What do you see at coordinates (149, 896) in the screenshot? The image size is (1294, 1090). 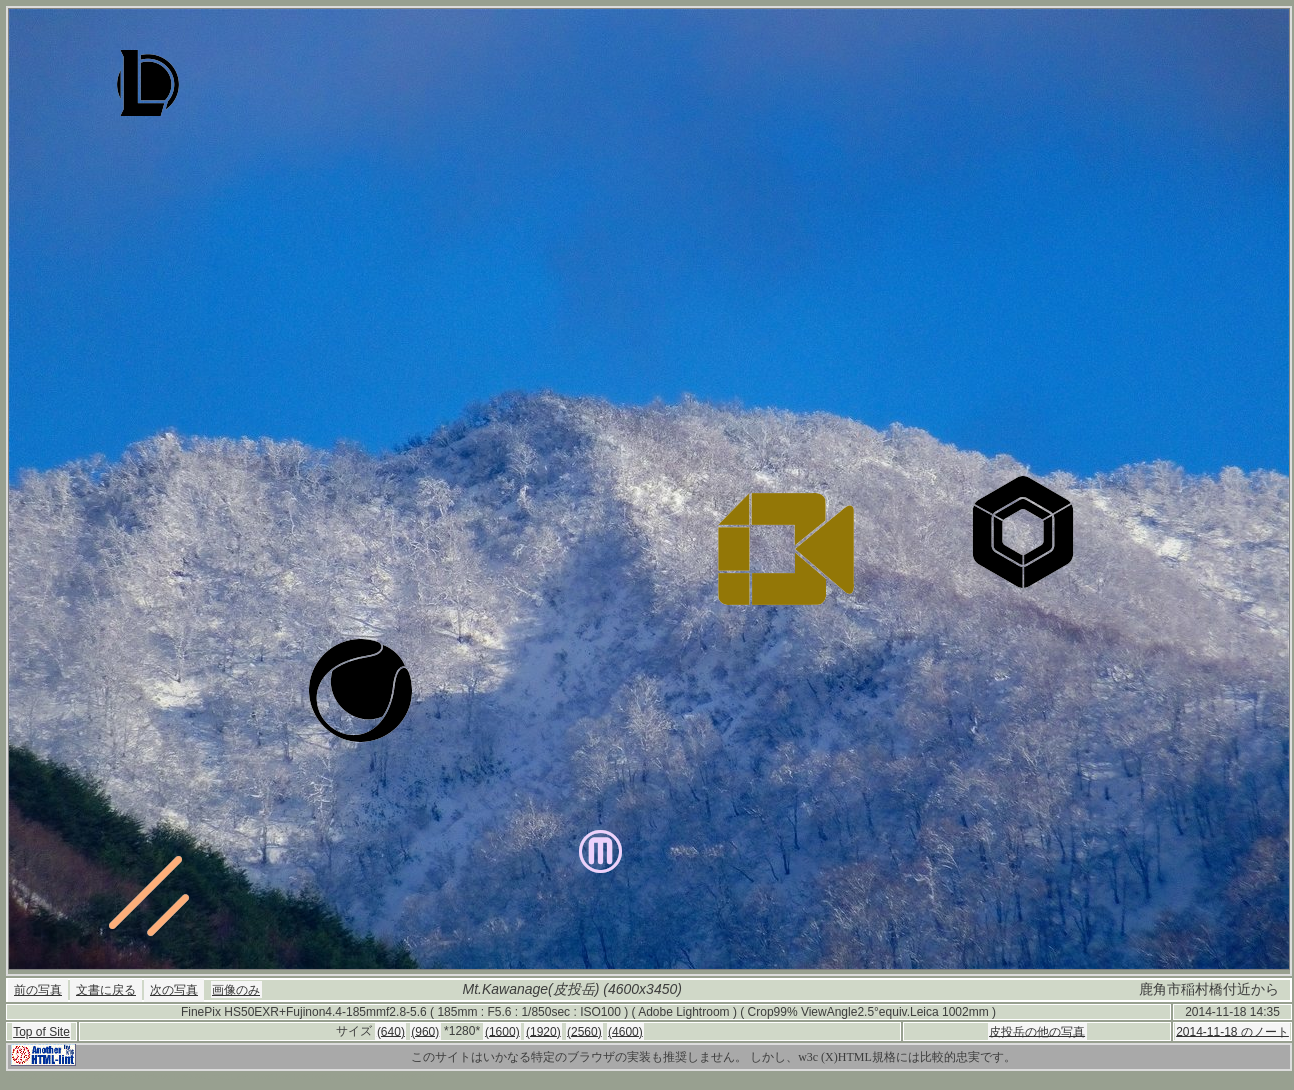 I see `shadcn/ui component library logo` at bounding box center [149, 896].